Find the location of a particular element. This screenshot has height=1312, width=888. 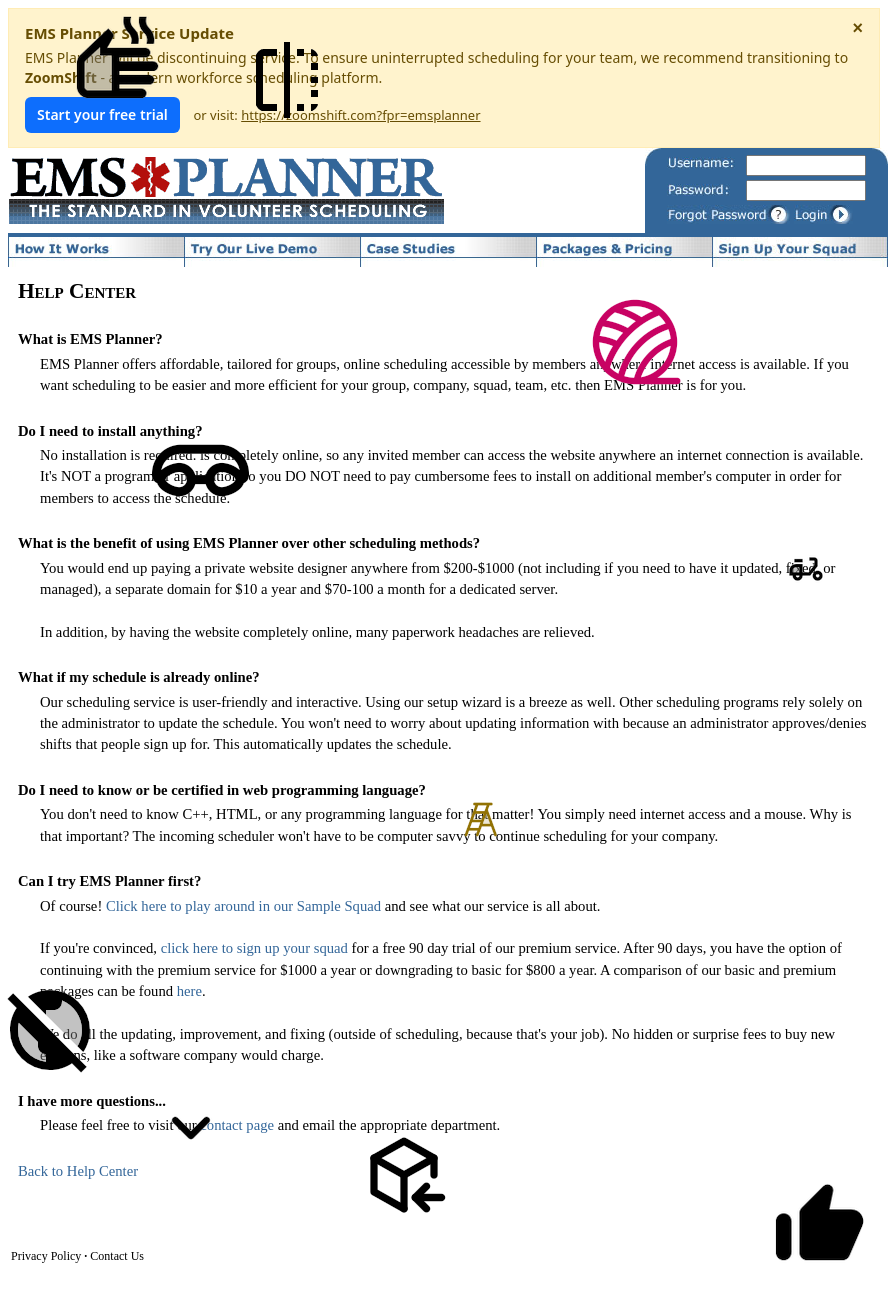

disable public visibility is located at coordinates (50, 1030).